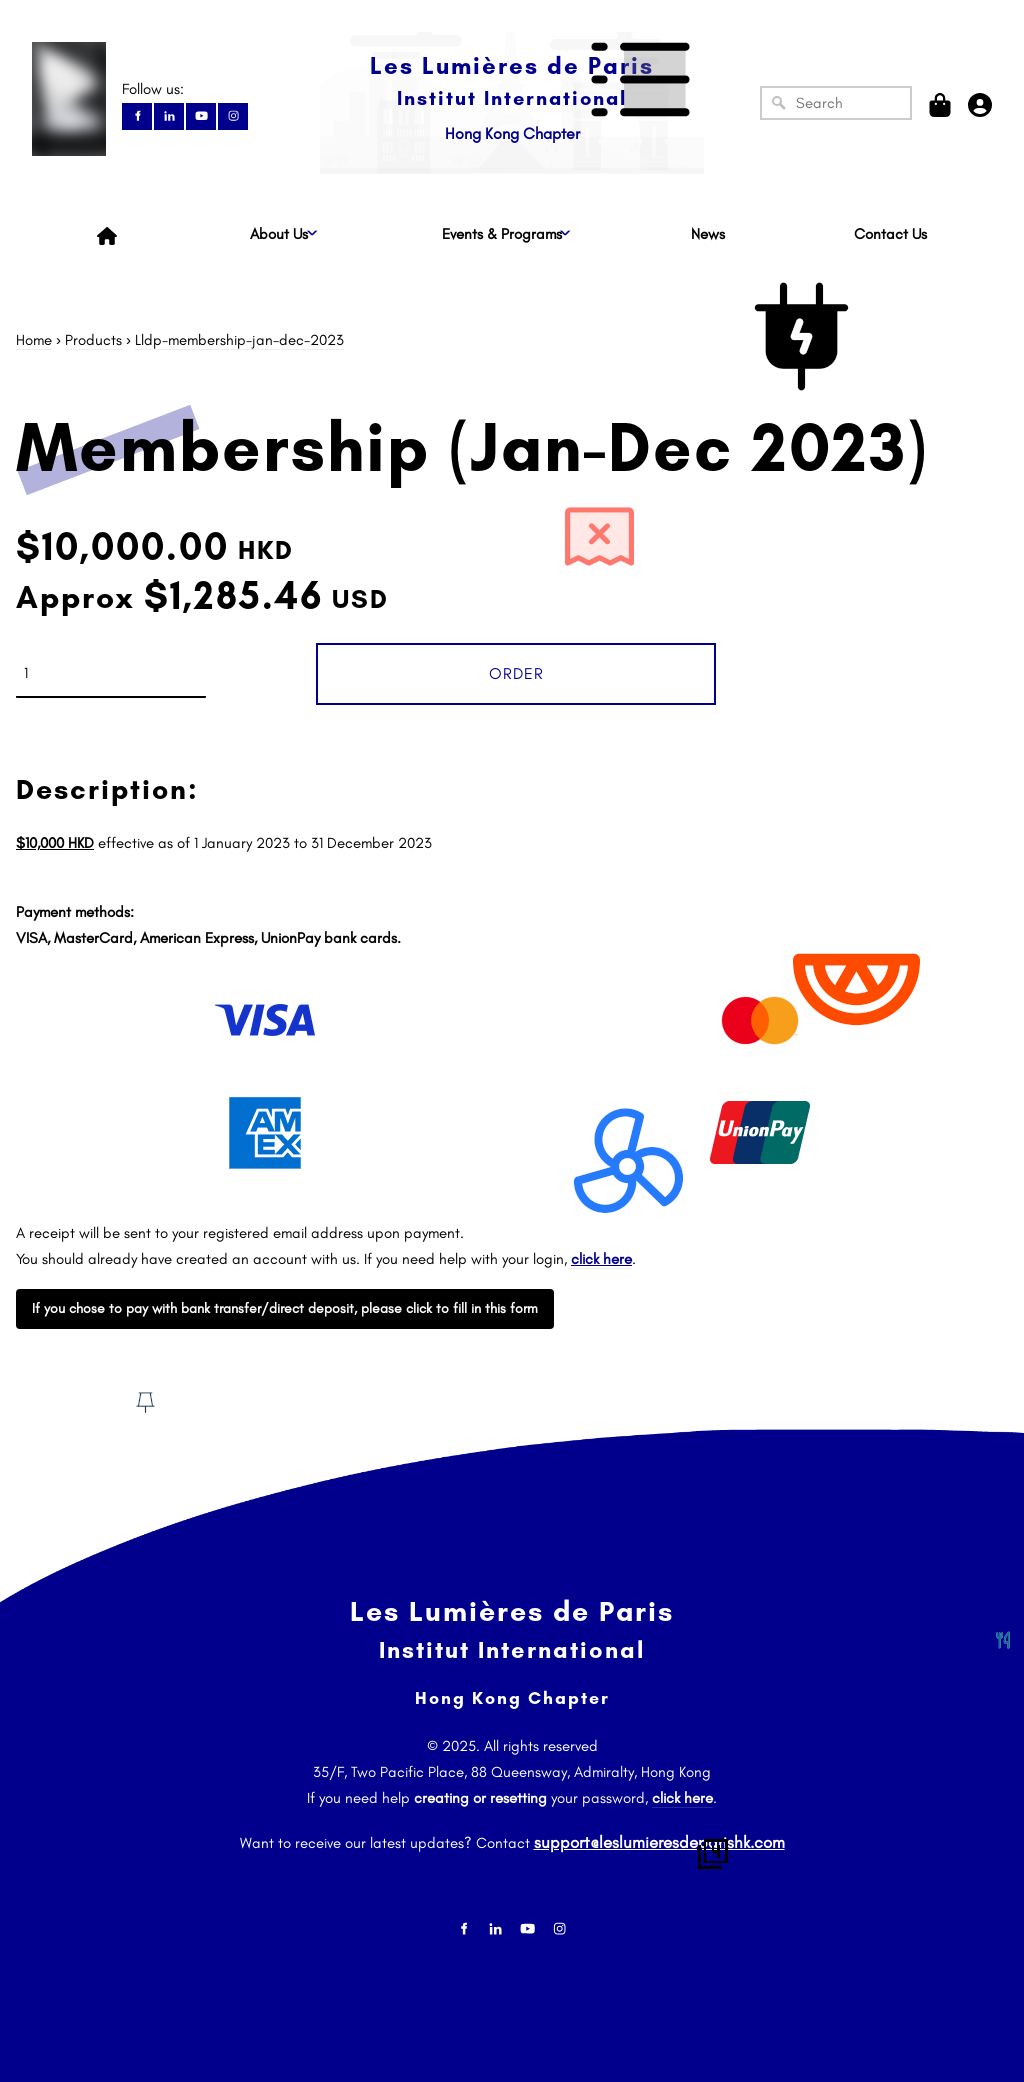  What do you see at coordinates (1003, 1640) in the screenshot?
I see `access restaurant or dining options` at bounding box center [1003, 1640].